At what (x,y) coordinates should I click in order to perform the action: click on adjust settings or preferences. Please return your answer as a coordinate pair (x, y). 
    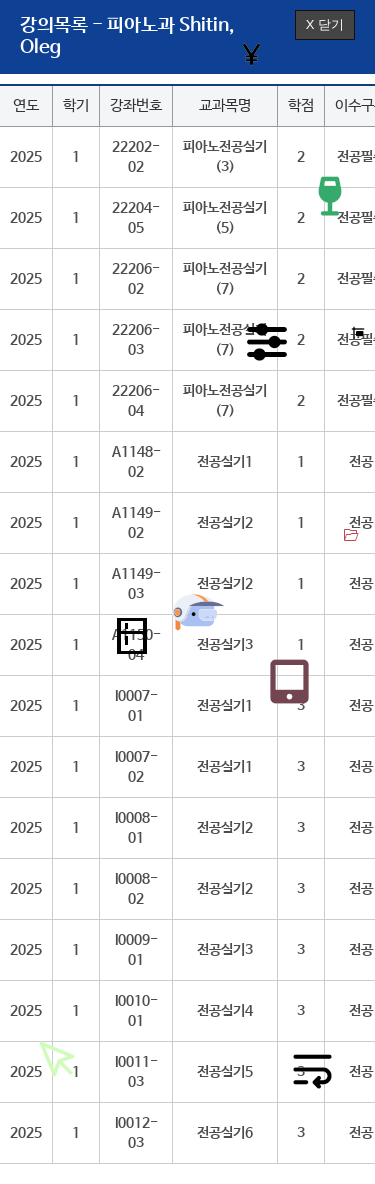
    Looking at the image, I should click on (267, 342).